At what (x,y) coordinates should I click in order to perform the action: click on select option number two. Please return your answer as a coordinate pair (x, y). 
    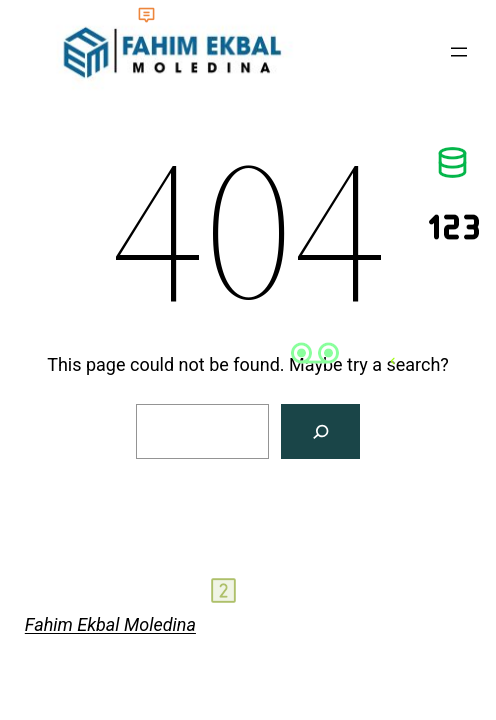
    Looking at the image, I should click on (223, 590).